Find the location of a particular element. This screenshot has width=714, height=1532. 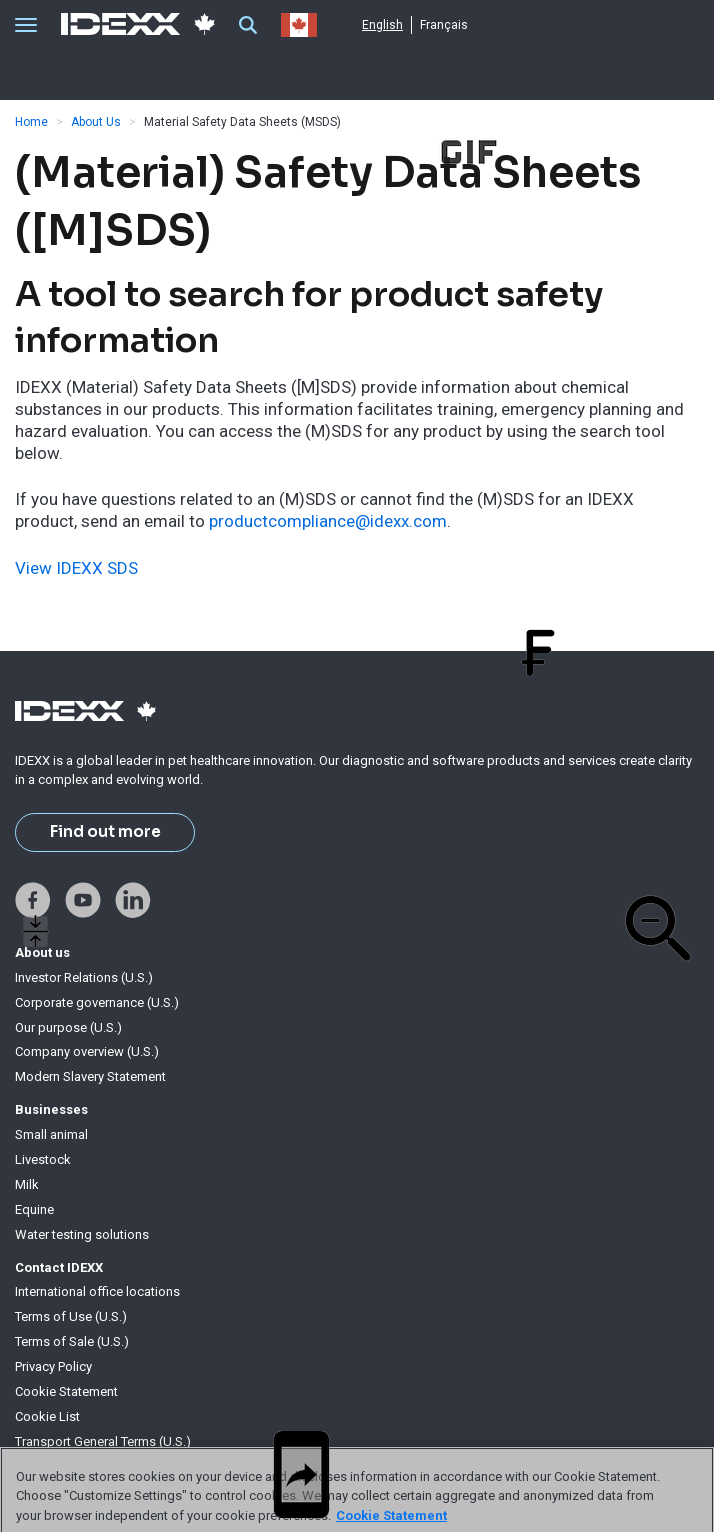

indicates Swiss franc currency is located at coordinates (538, 653).